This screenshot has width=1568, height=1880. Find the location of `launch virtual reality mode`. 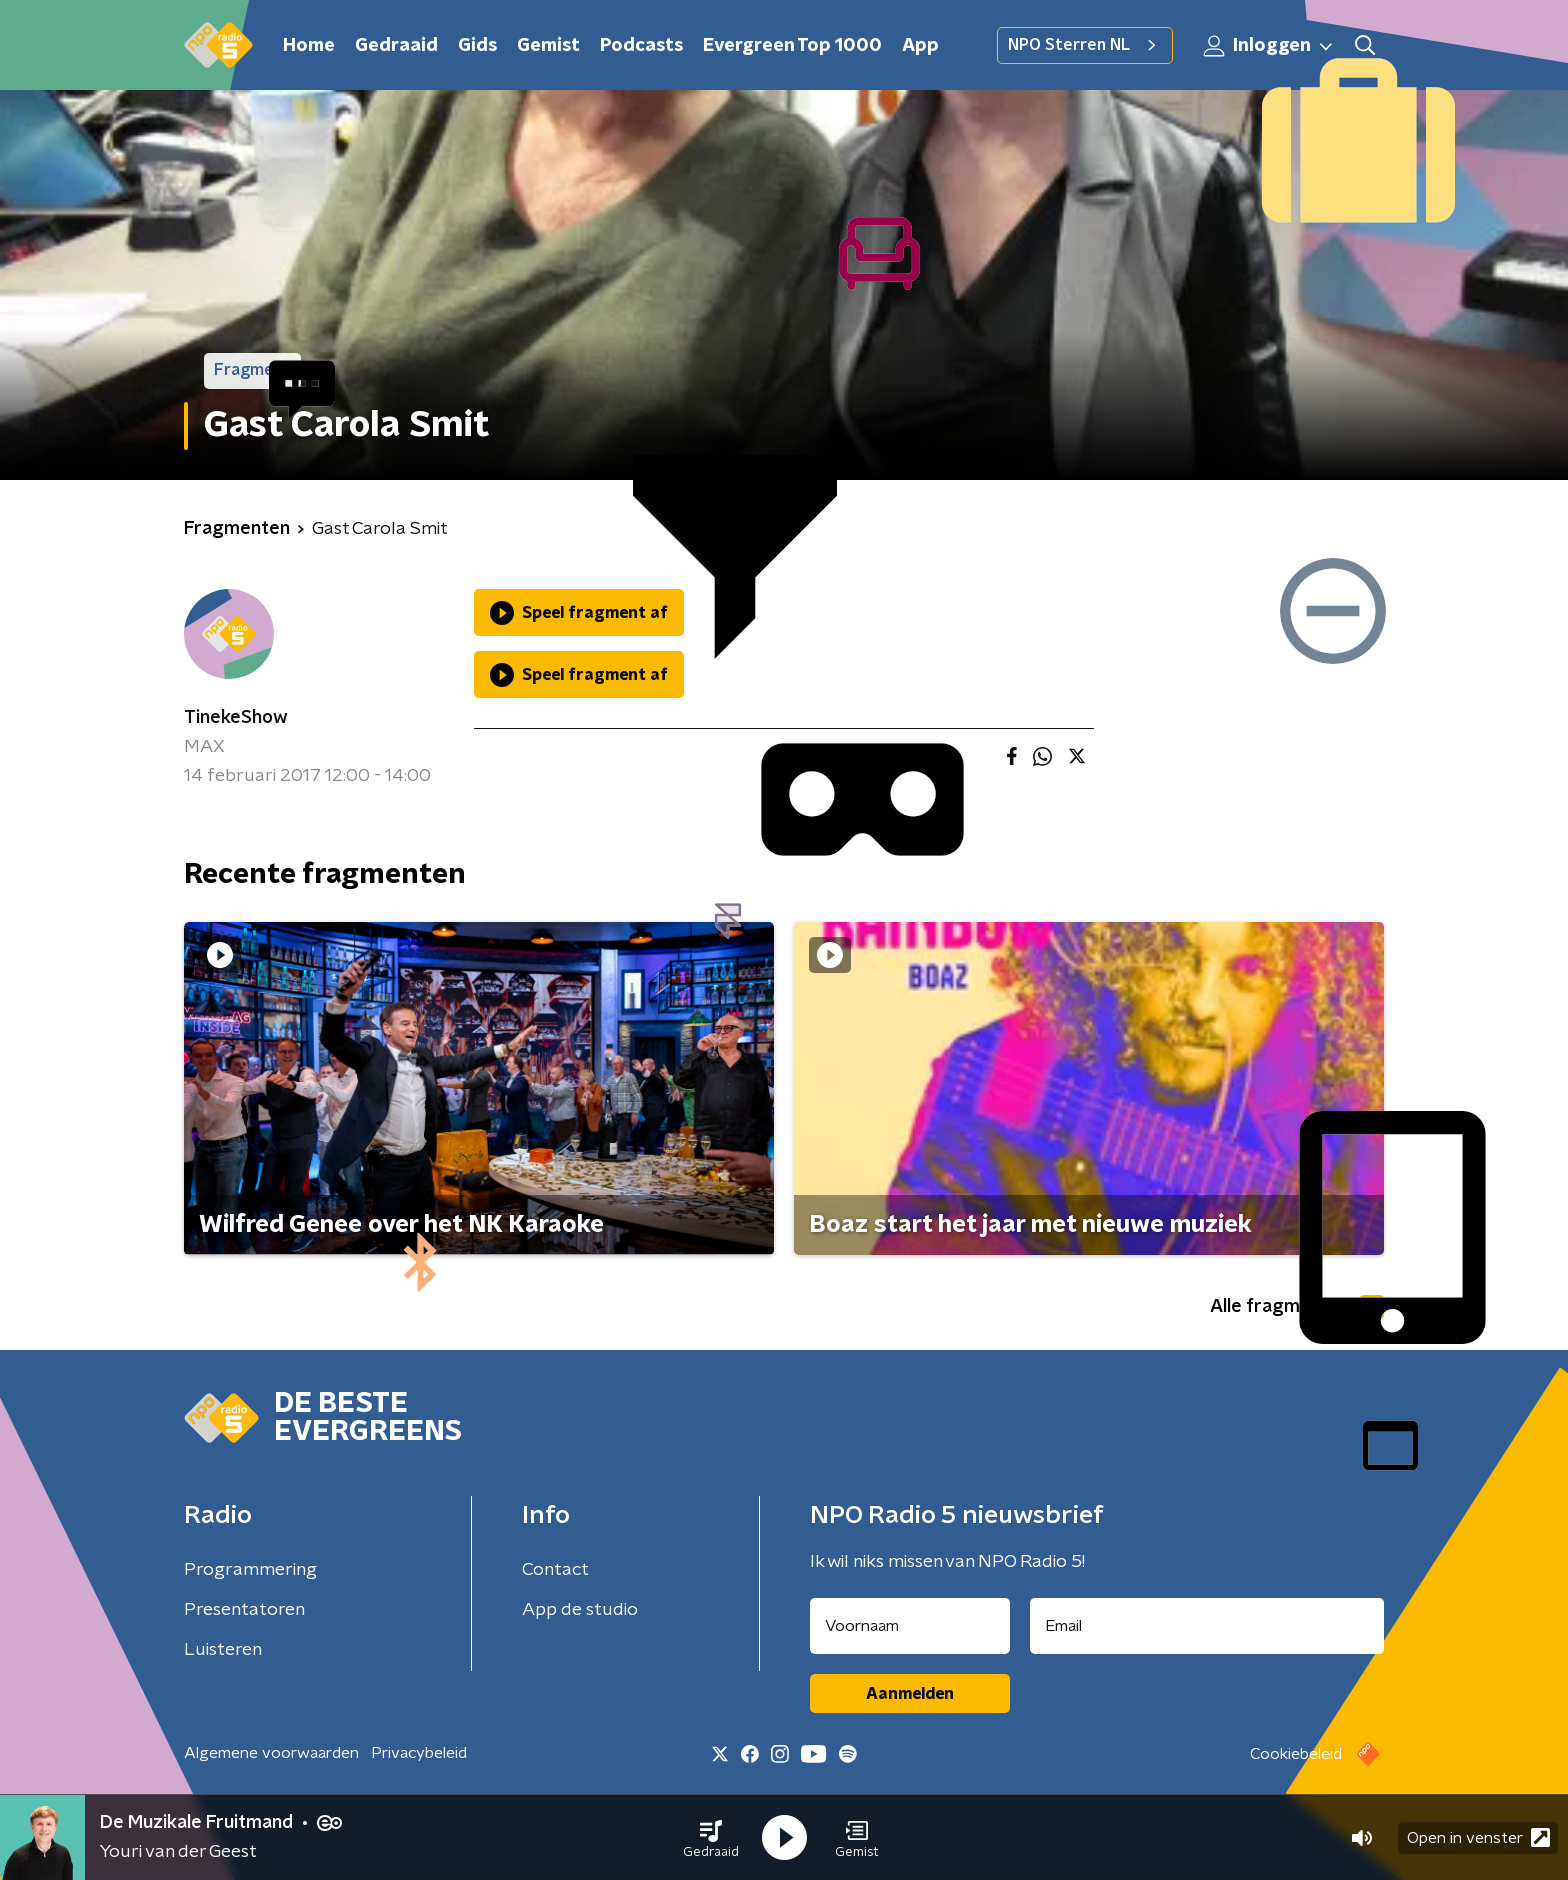

launch virtual reality mode is located at coordinates (862, 799).